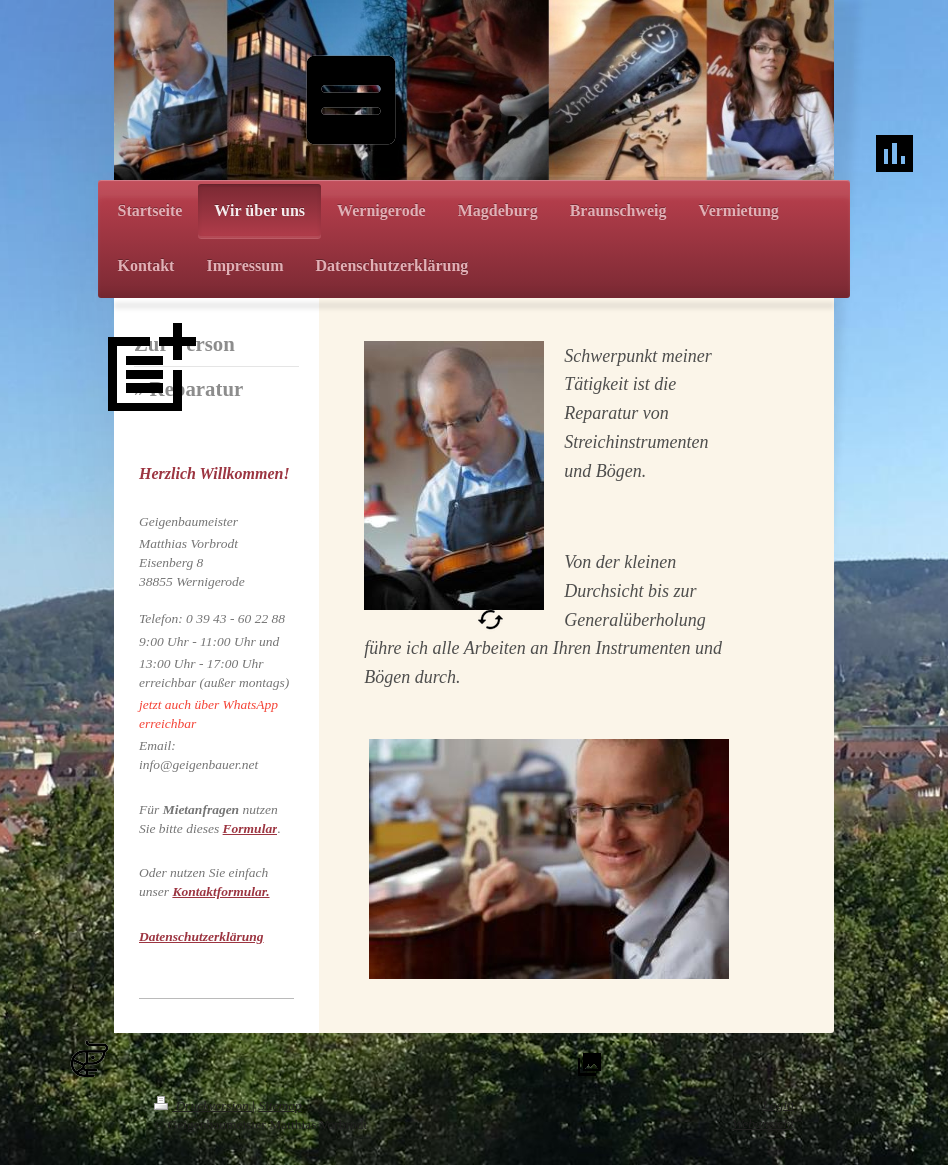  Describe the element at coordinates (89, 1059) in the screenshot. I see `indicates seafood or shellfish menu category` at that location.